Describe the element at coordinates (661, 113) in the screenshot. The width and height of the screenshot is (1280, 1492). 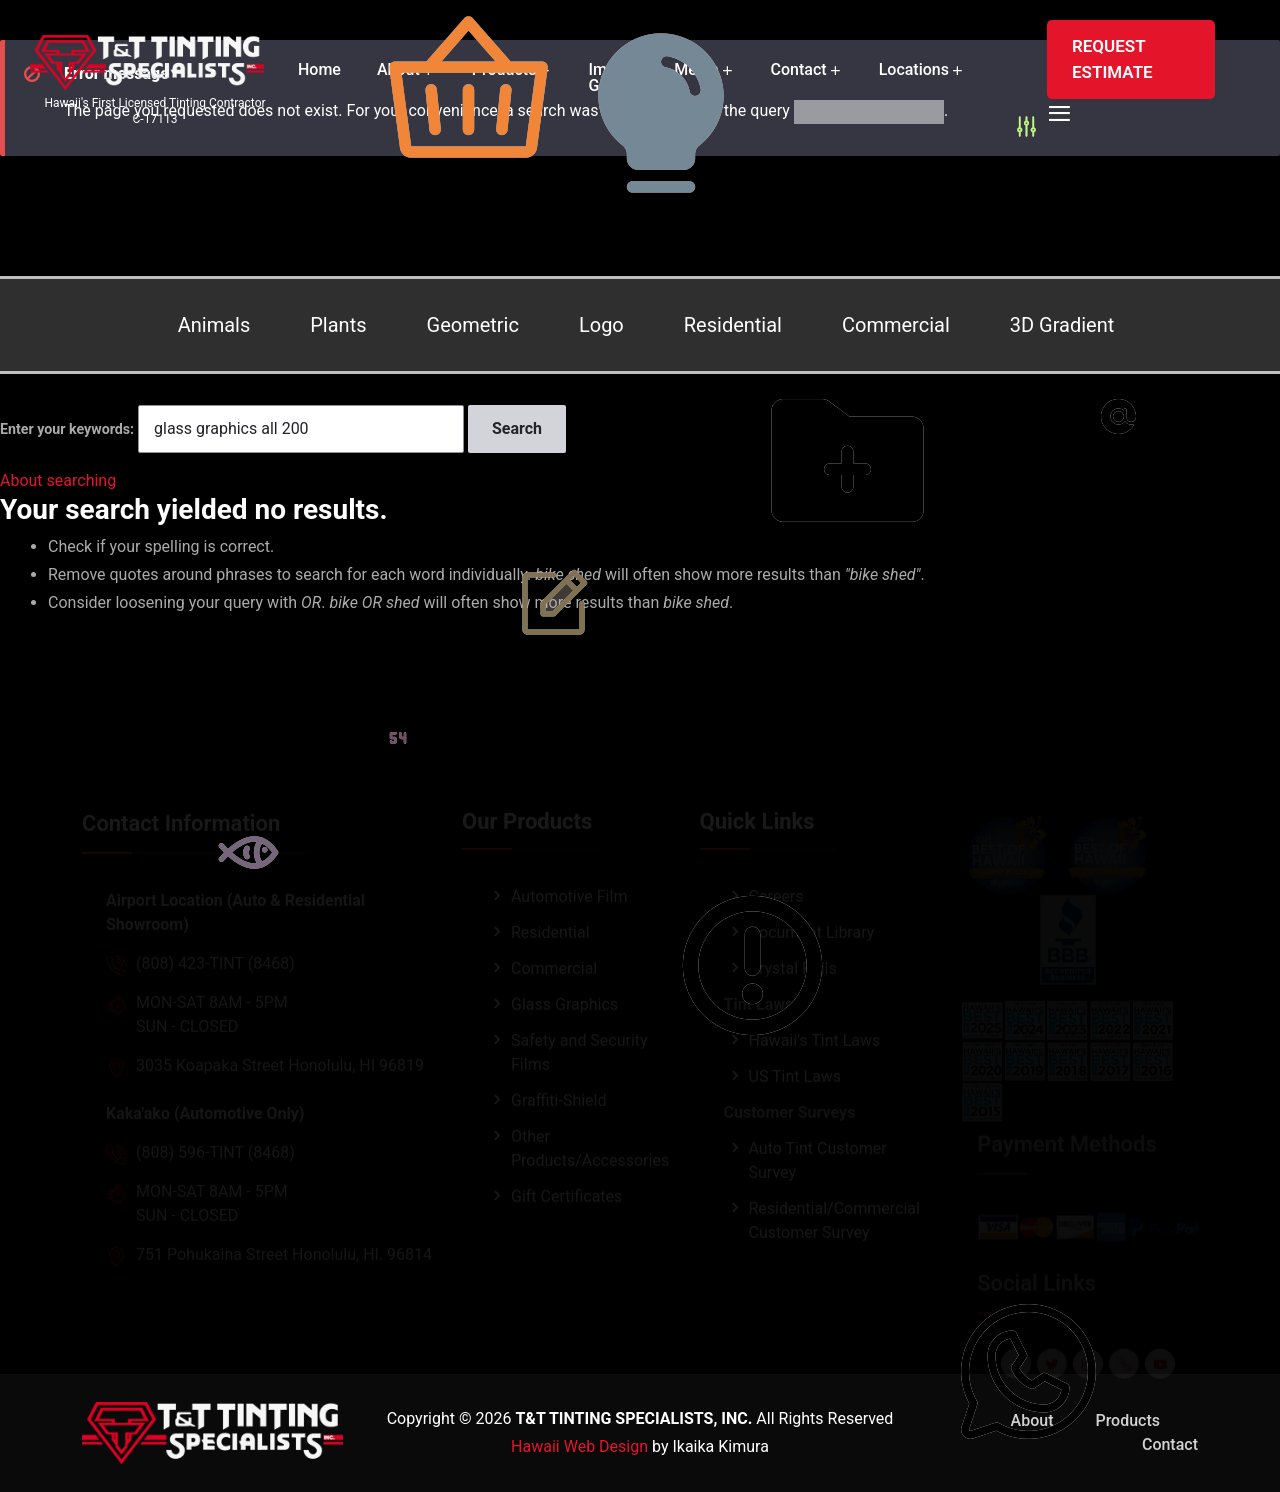
I see `view tips or helpful suggestions` at that location.